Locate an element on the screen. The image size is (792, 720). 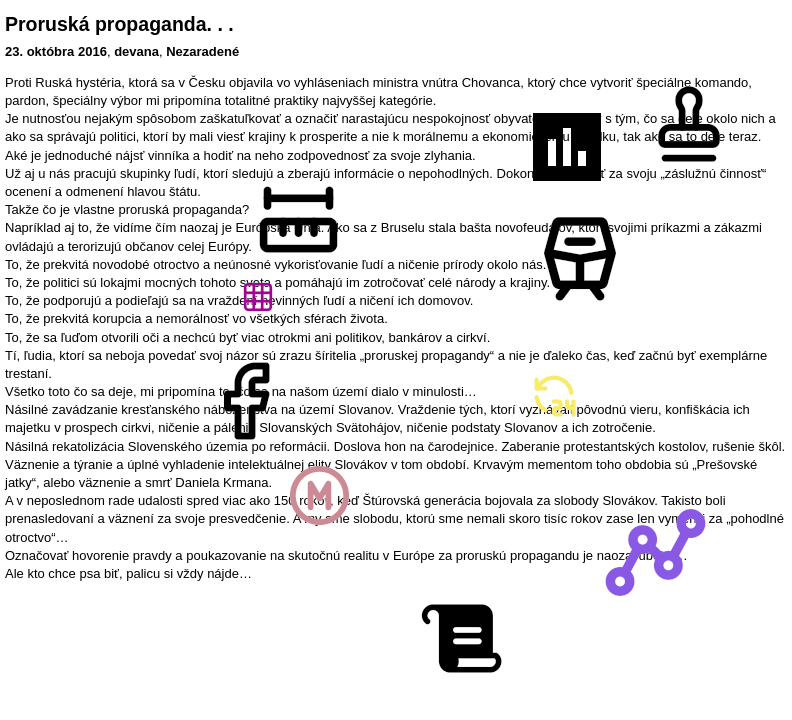
view analytics or performance reports is located at coordinates (567, 147).